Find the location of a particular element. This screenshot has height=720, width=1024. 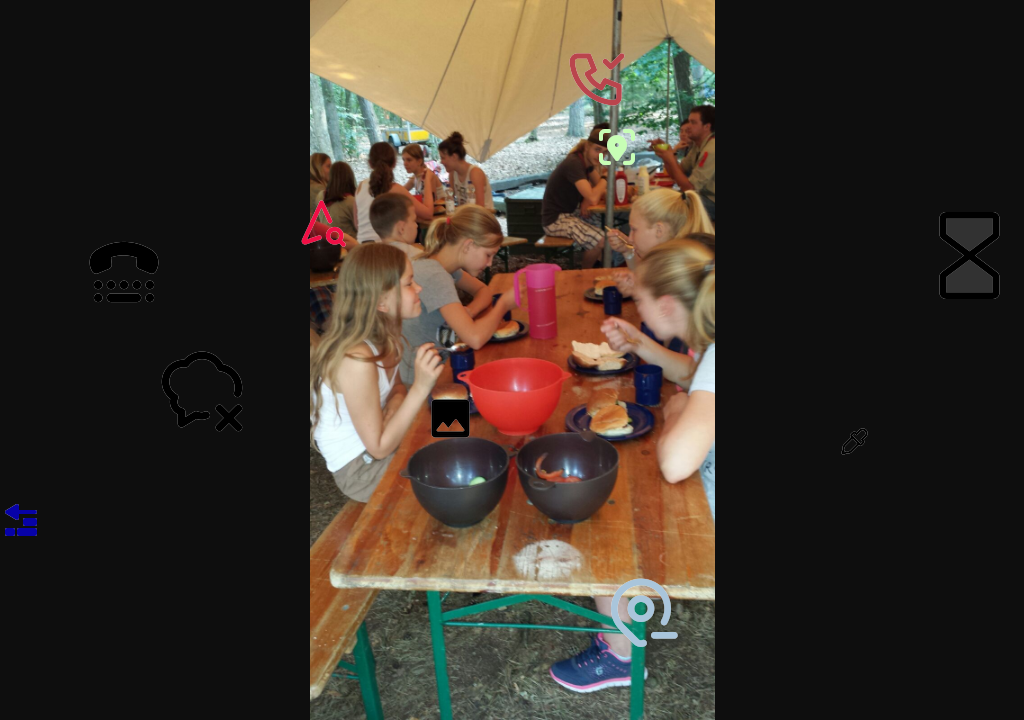

delete a message or conversation is located at coordinates (200, 389).